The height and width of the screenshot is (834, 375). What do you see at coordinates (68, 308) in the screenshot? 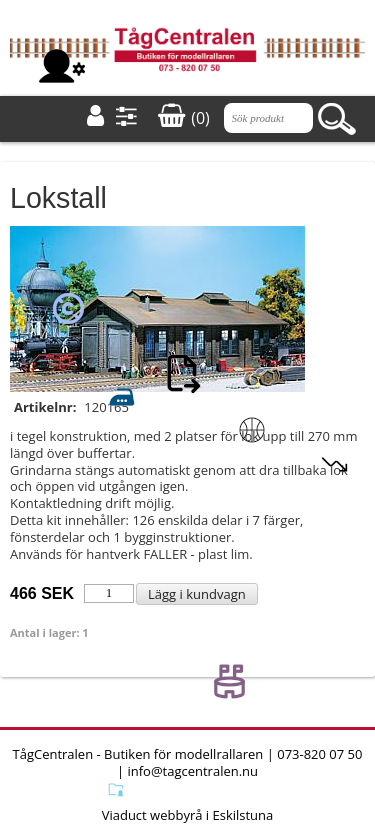
I see `indicates content is copyright-free or in the public domain` at bounding box center [68, 308].